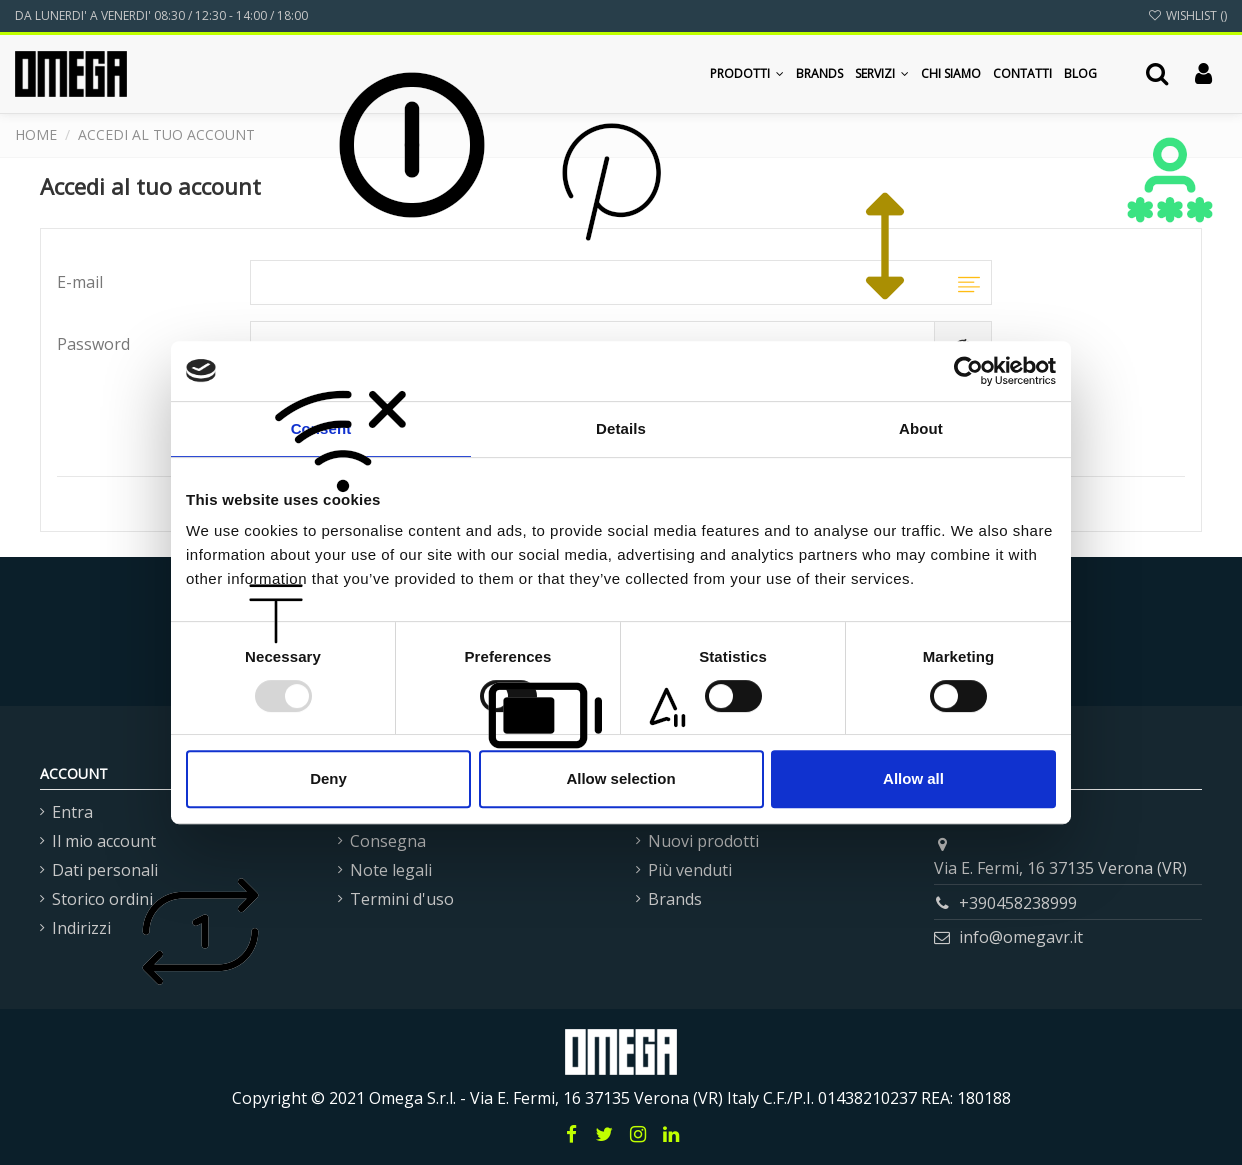  What do you see at coordinates (276, 611) in the screenshot?
I see `indicates kazakhstani tenge currency` at bounding box center [276, 611].